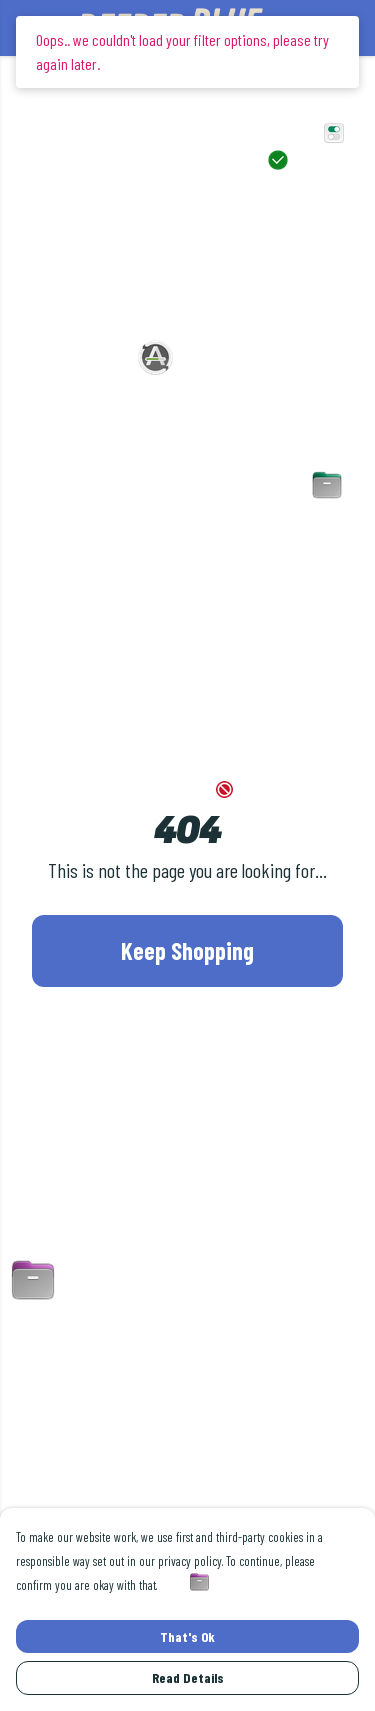 The image size is (375, 1711). I want to click on open file manager application, so click(199, 1581).